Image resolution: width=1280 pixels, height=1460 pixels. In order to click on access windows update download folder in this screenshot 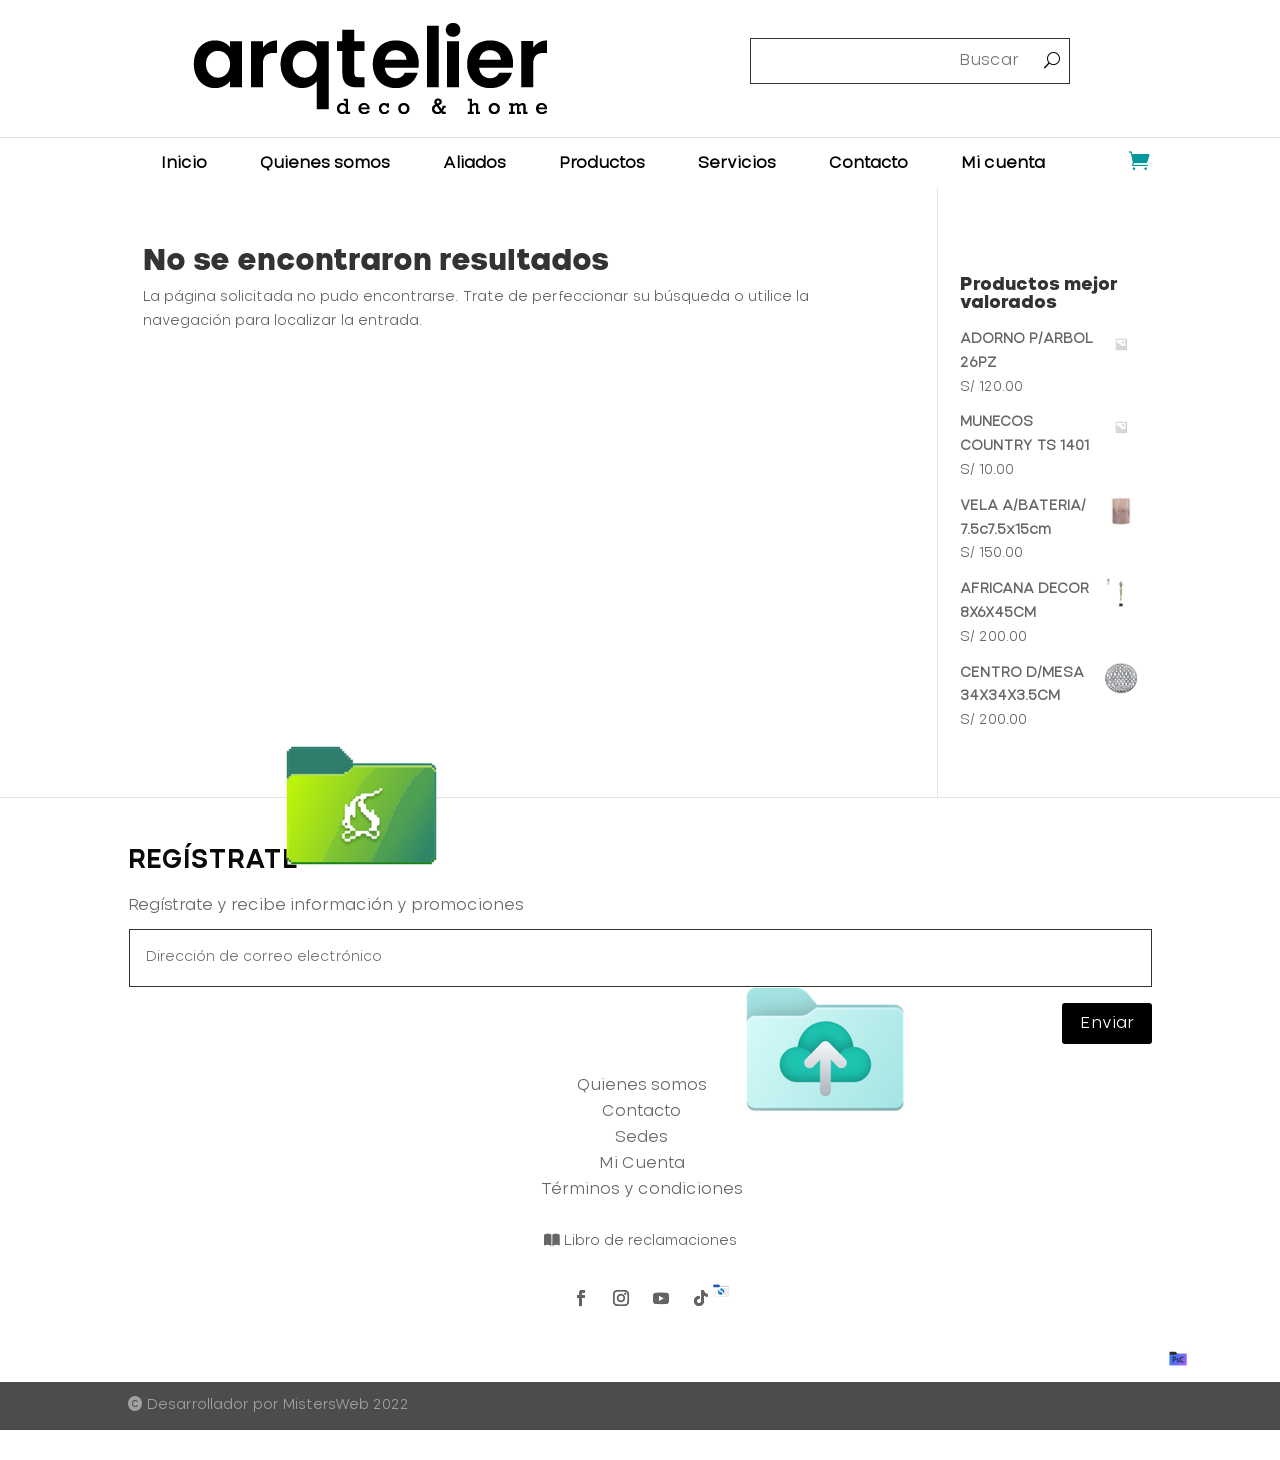, I will do `click(824, 1053)`.